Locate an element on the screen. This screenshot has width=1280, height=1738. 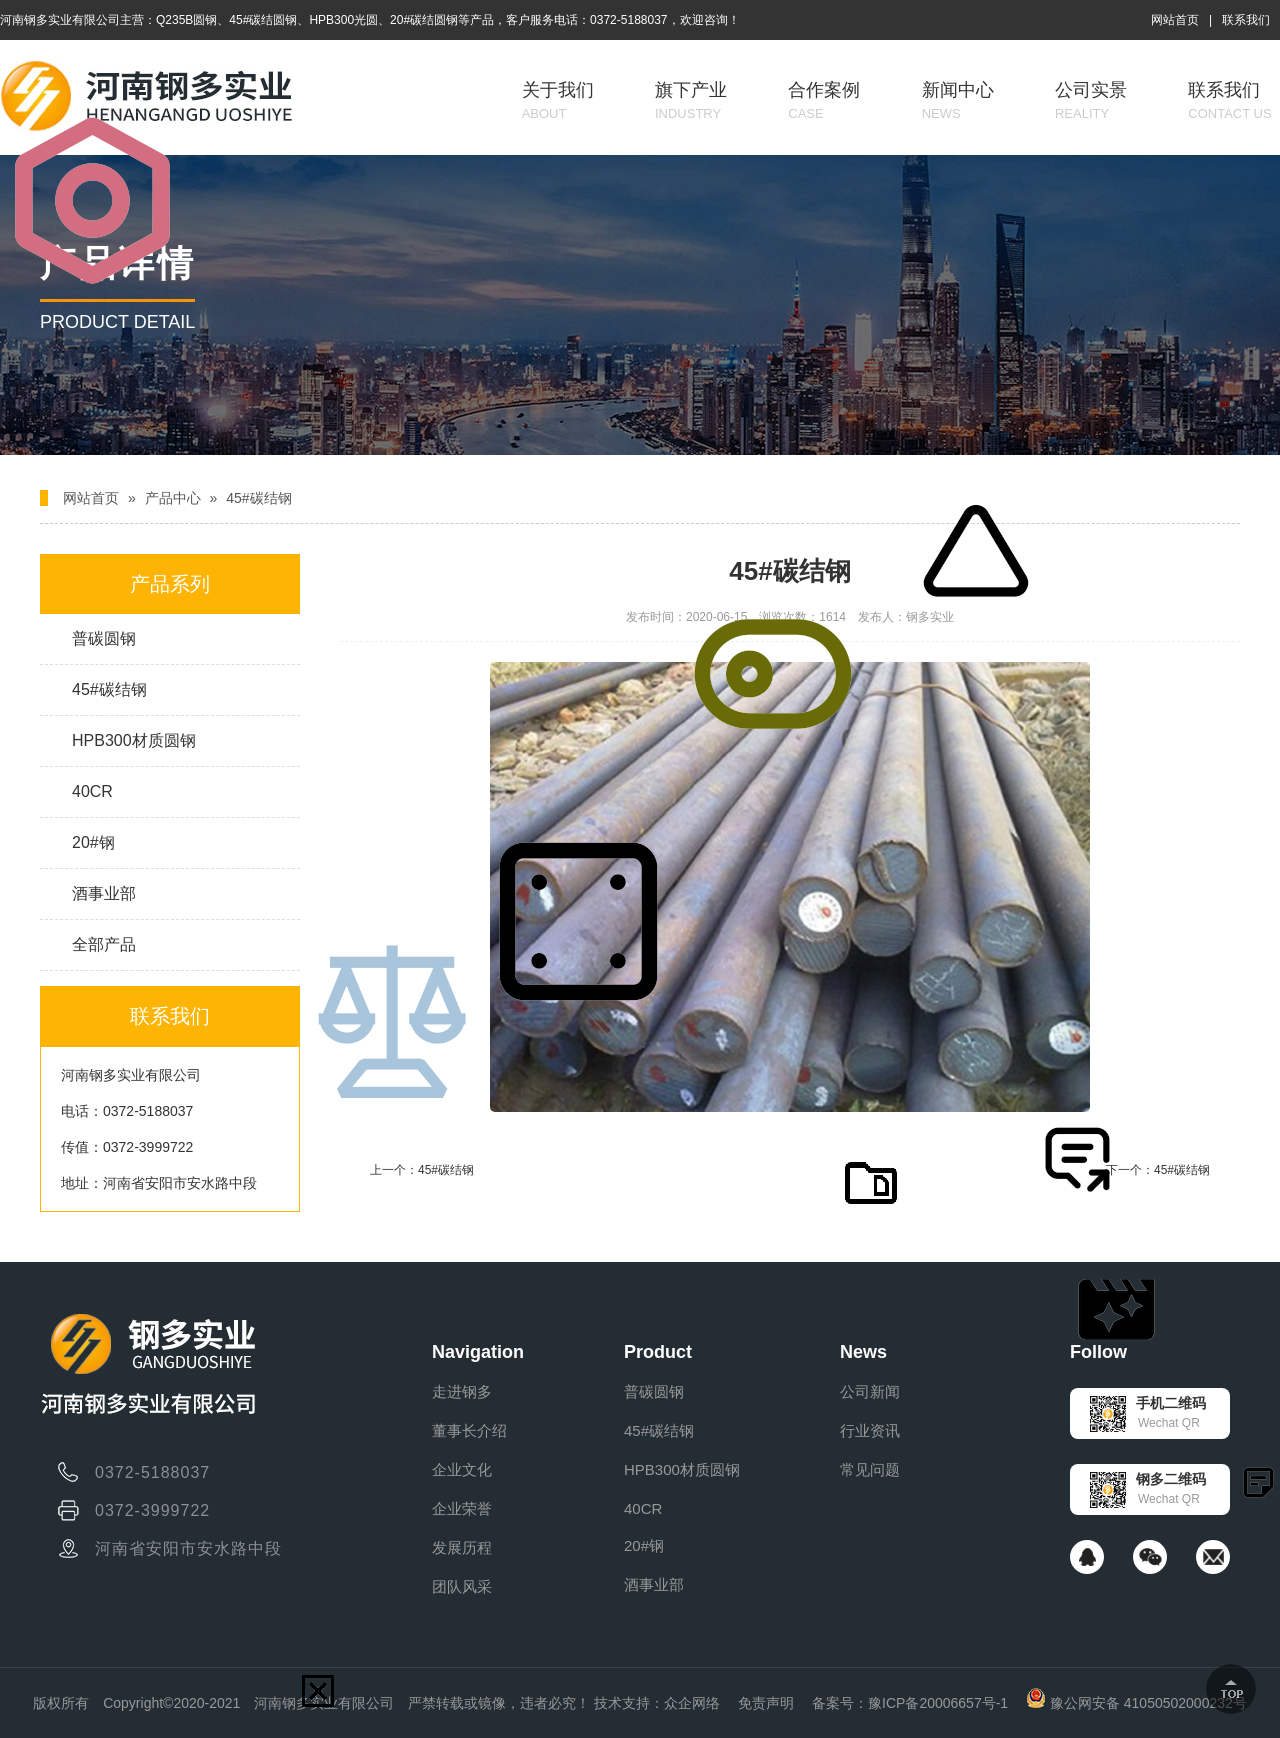
open inspection panel or diagnostic view is located at coordinates (578, 921).